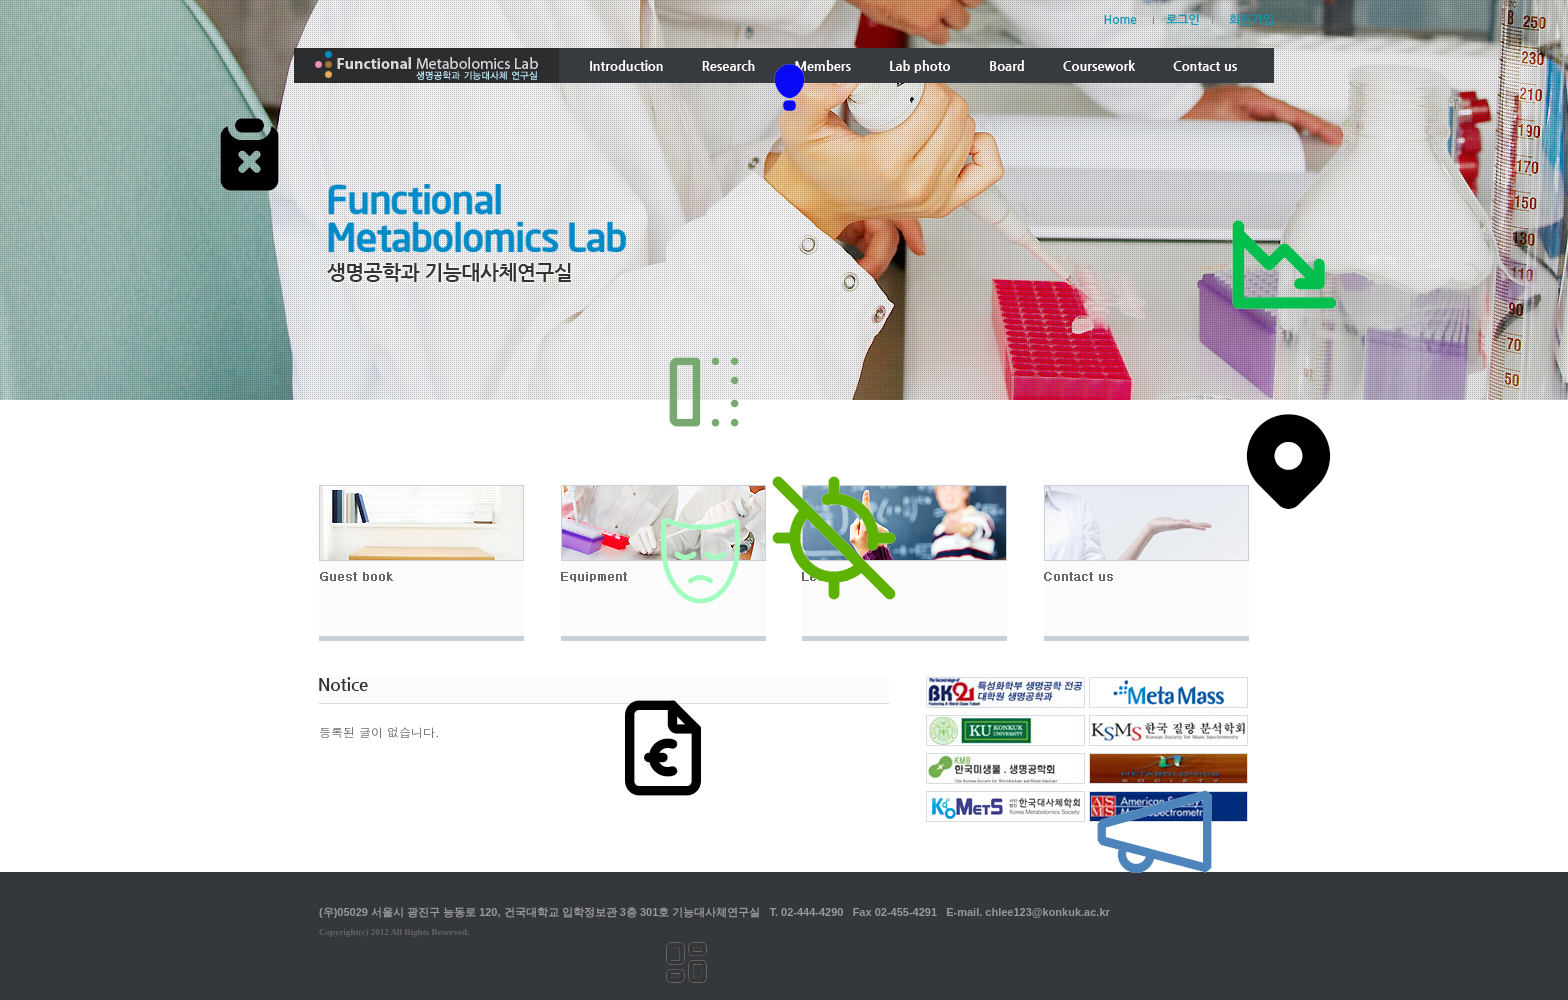 The width and height of the screenshot is (1568, 1000). What do you see at coordinates (1288, 460) in the screenshot?
I see `view or set a location on the map` at bounding box center [1288, 460].